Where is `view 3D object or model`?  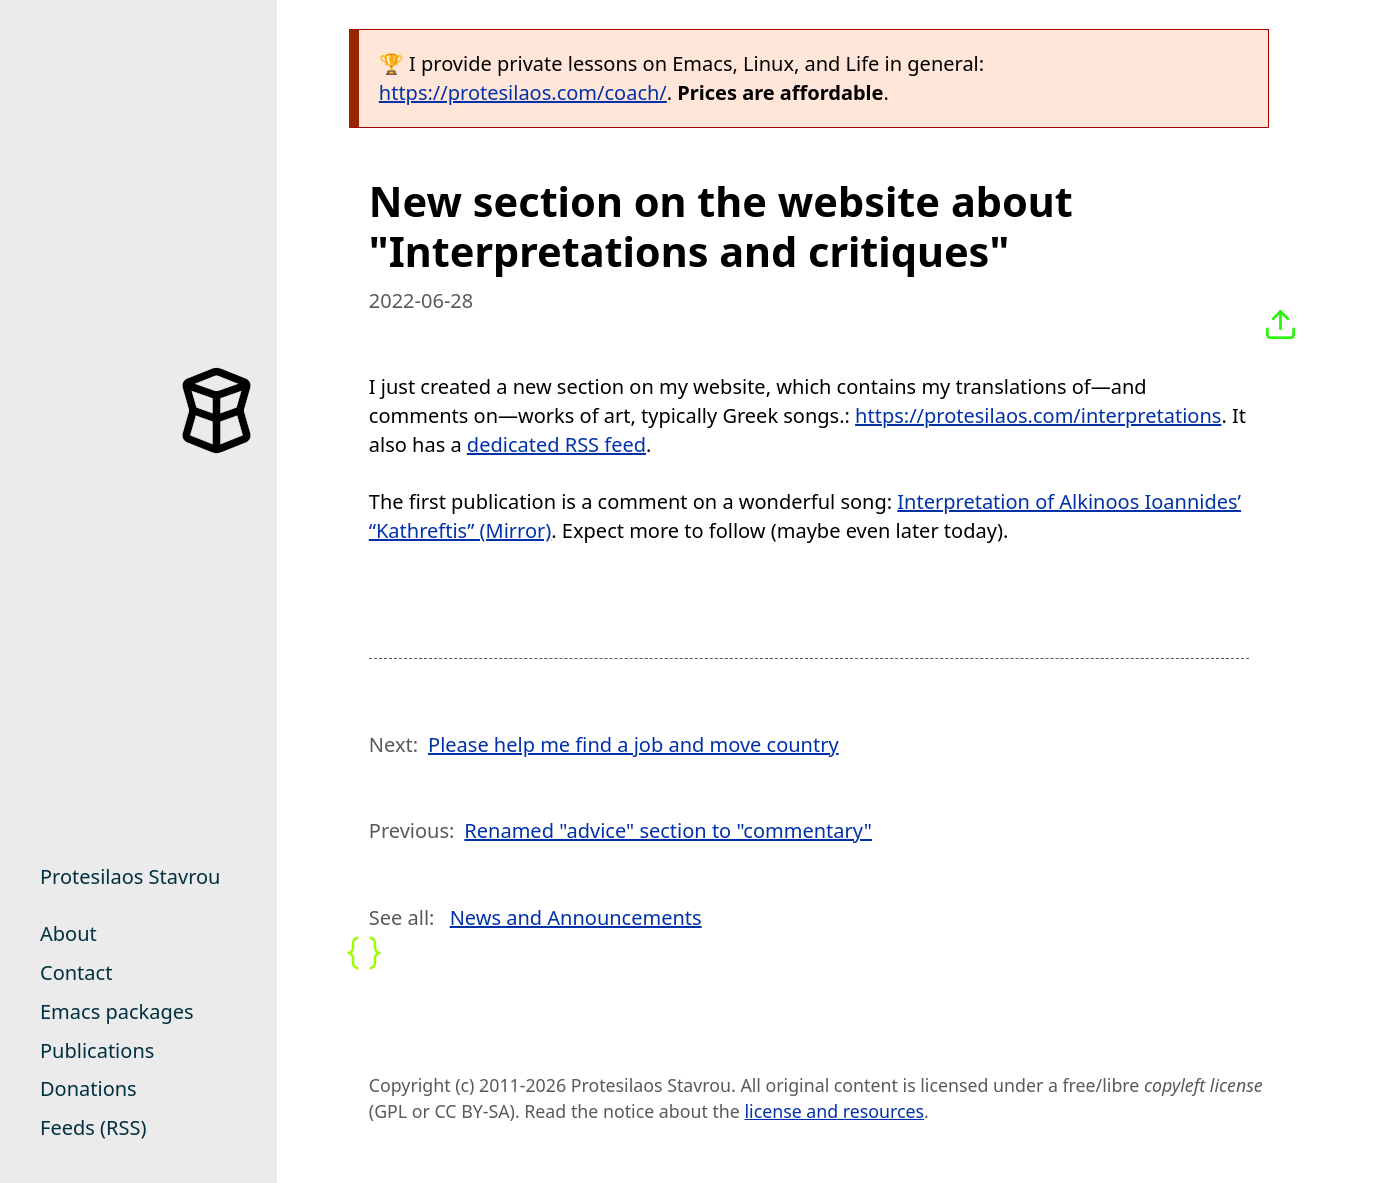 view 3D object or model is located at coordinates (216, 410).